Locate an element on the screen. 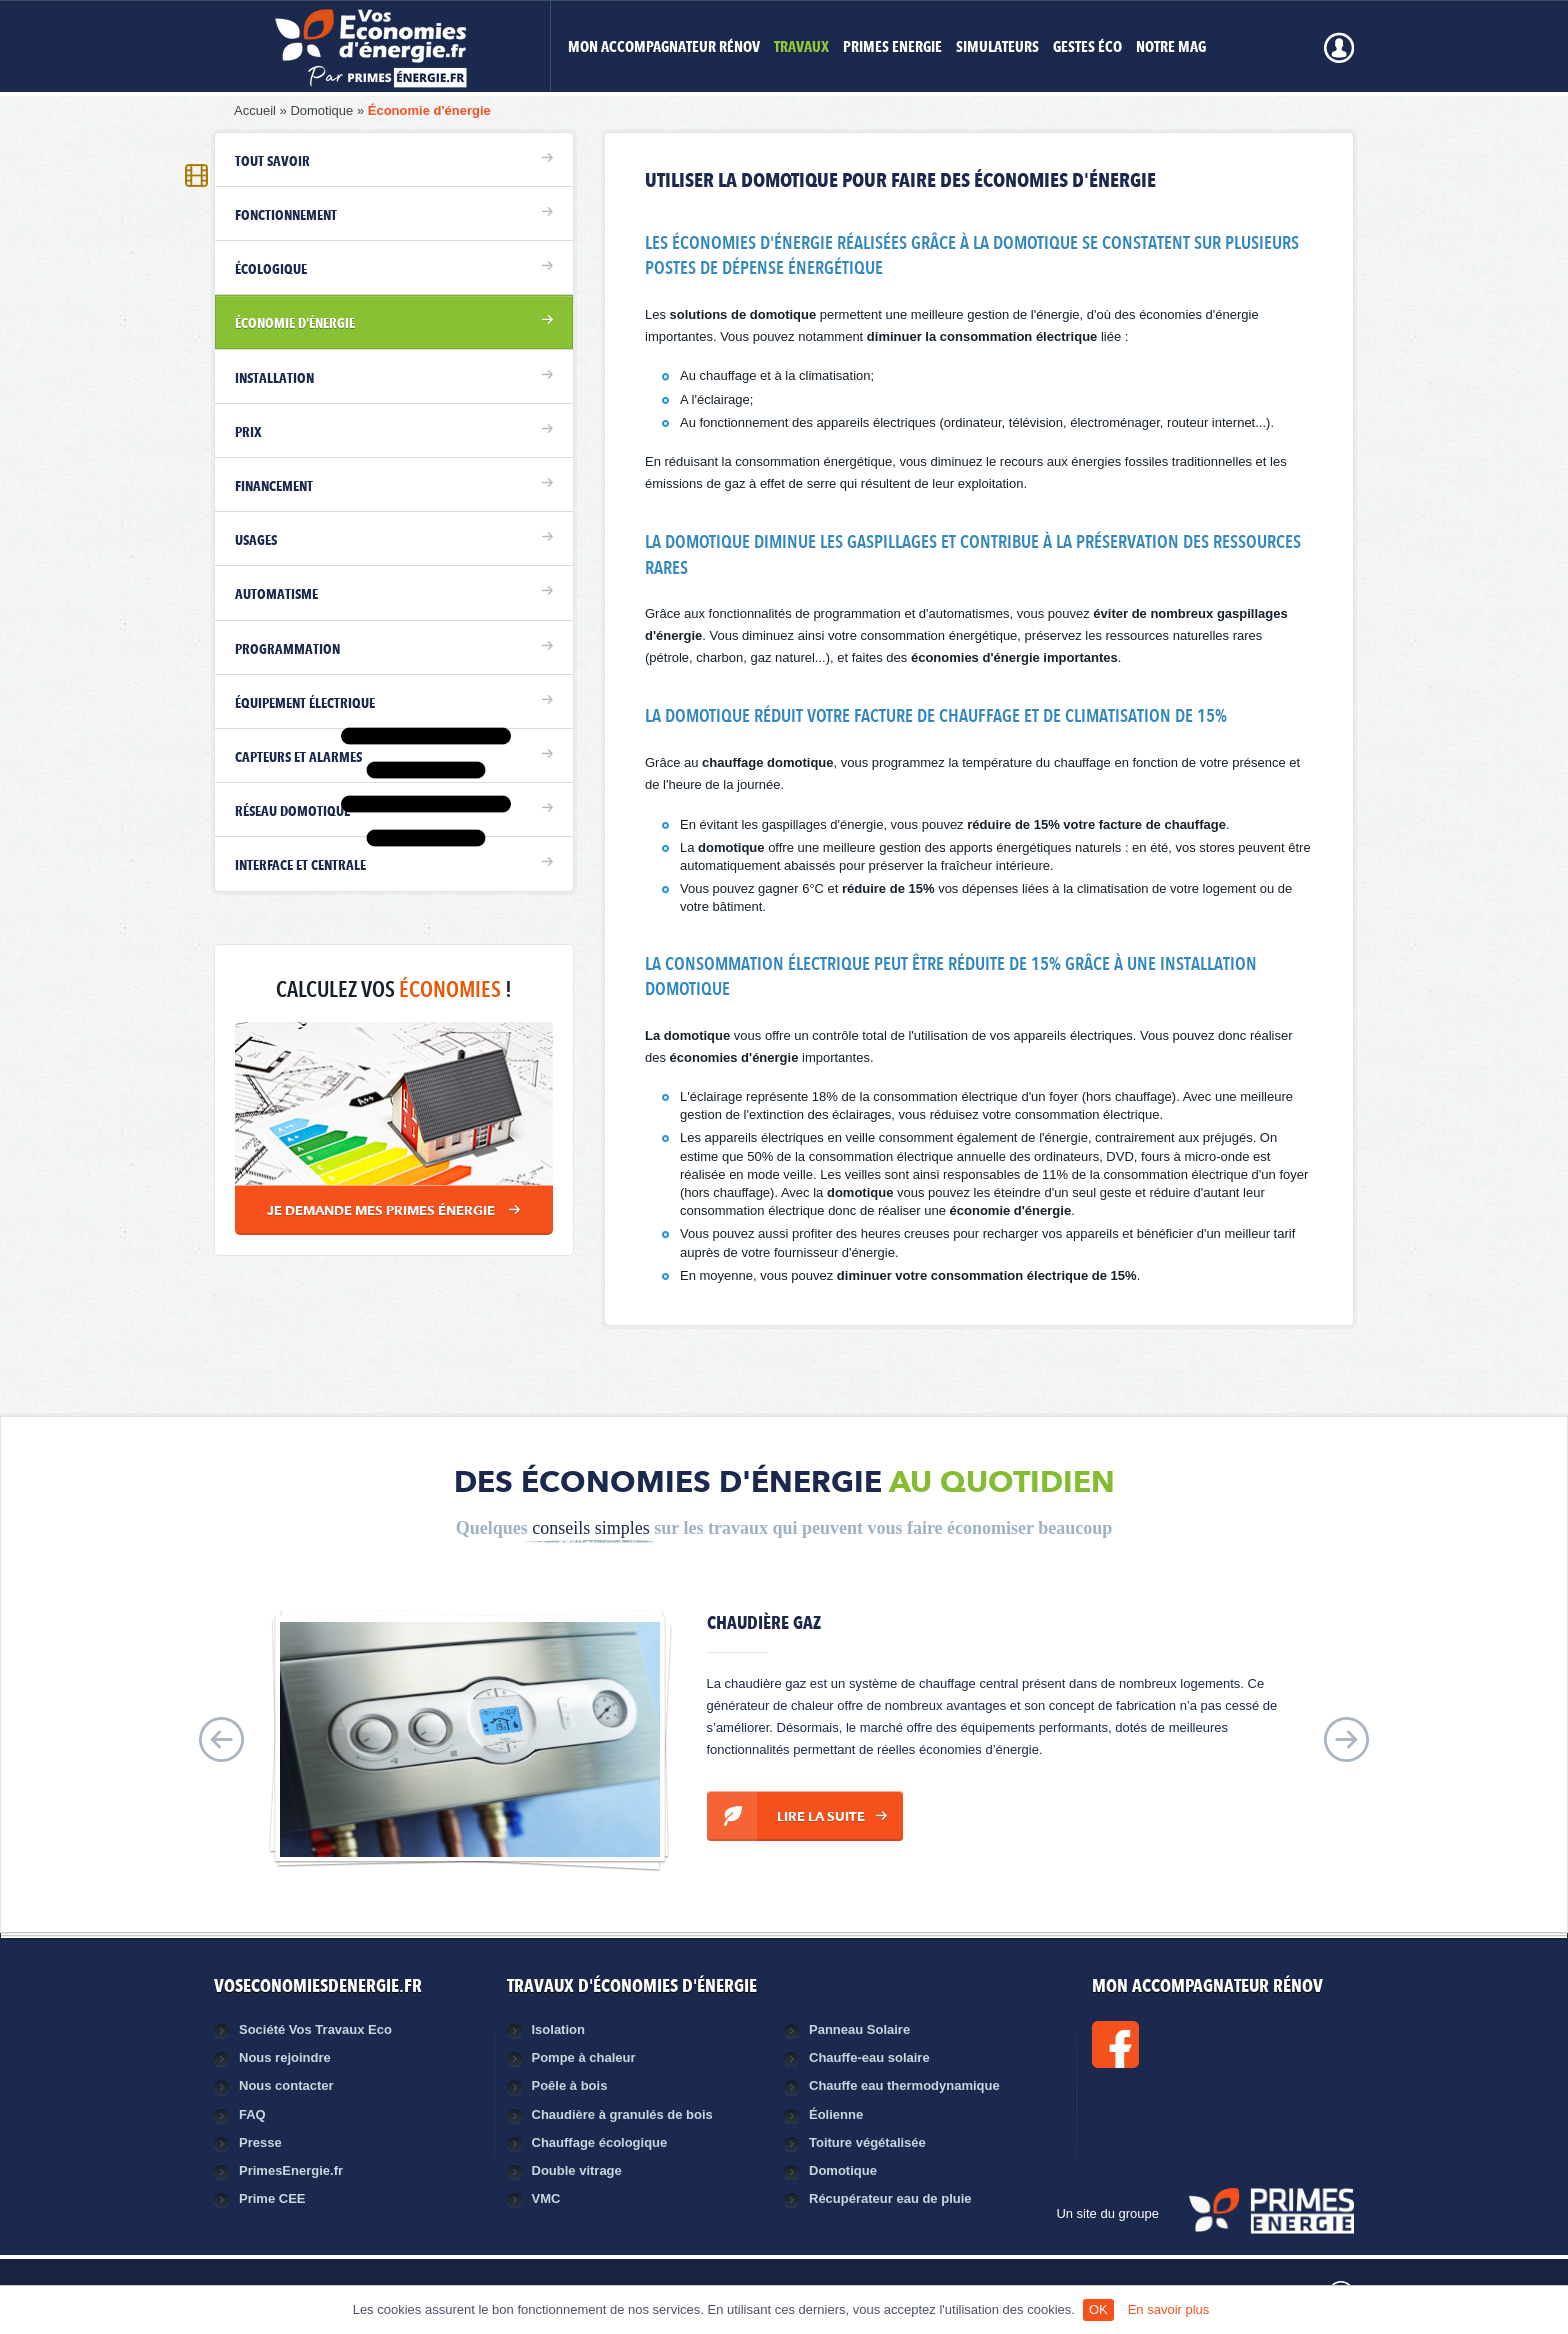 The image size is (1568, 2334). access video or movie content is located at coordinates (196, 175).